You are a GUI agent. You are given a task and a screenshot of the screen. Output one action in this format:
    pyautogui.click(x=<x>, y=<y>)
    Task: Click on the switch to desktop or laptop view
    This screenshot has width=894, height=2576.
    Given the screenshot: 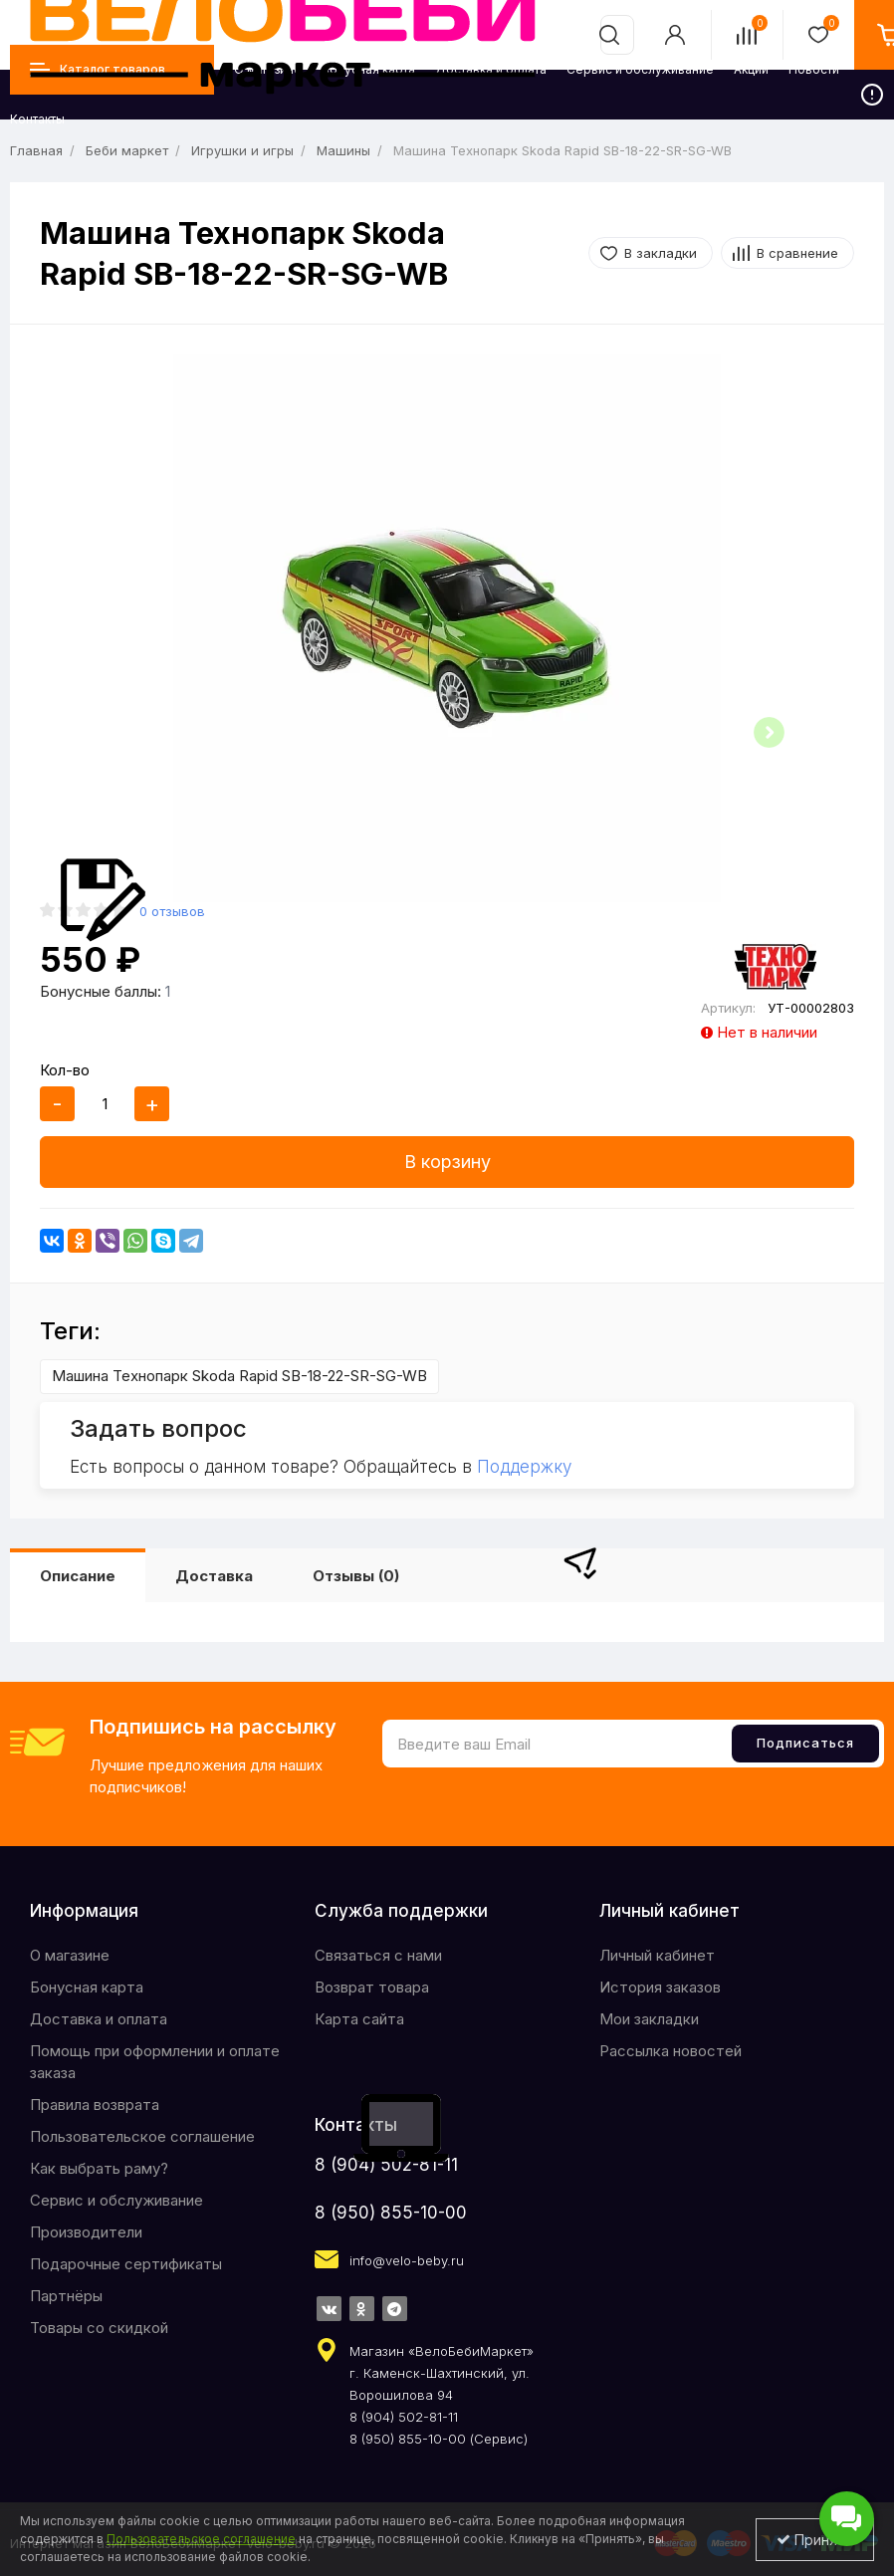 What is the action you would take?
    pyautogui.click(x=401, y=2130)
    